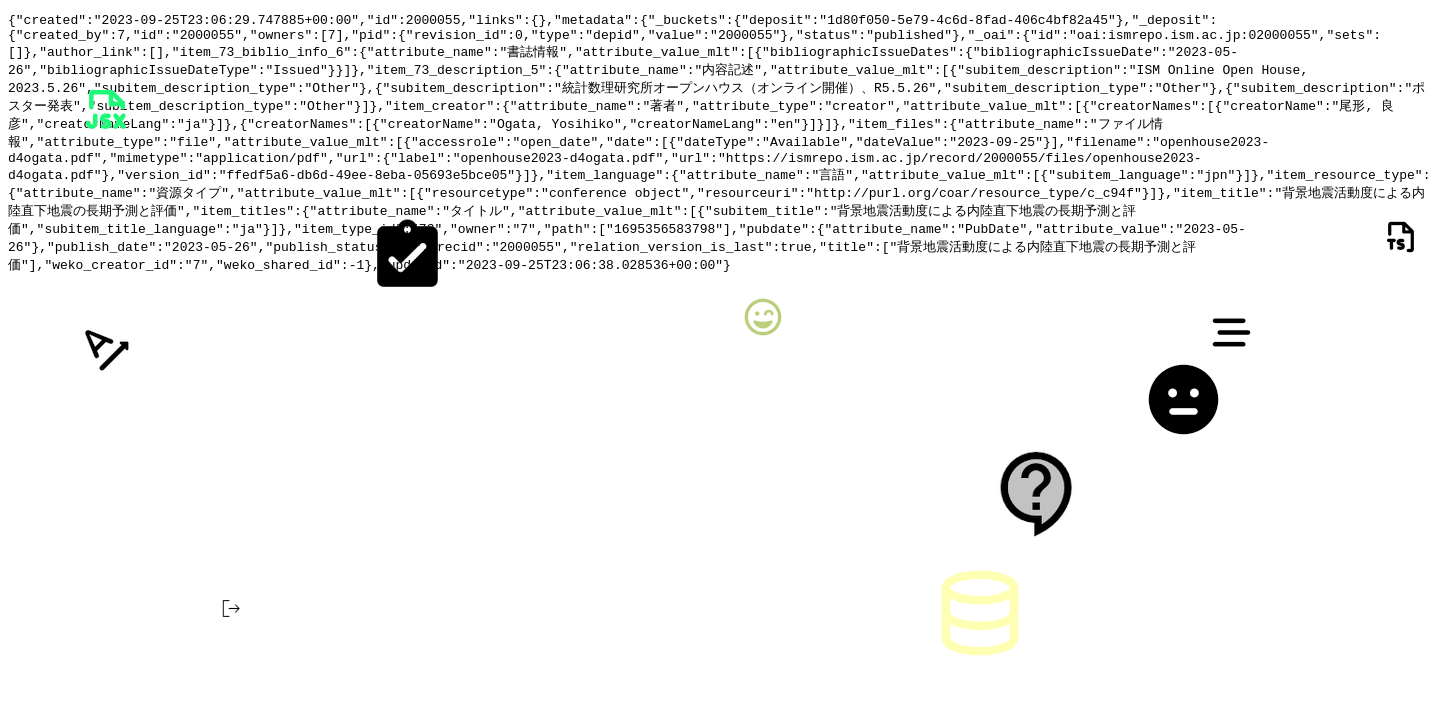  I want to click on access database or data storage, so click(980, 613).